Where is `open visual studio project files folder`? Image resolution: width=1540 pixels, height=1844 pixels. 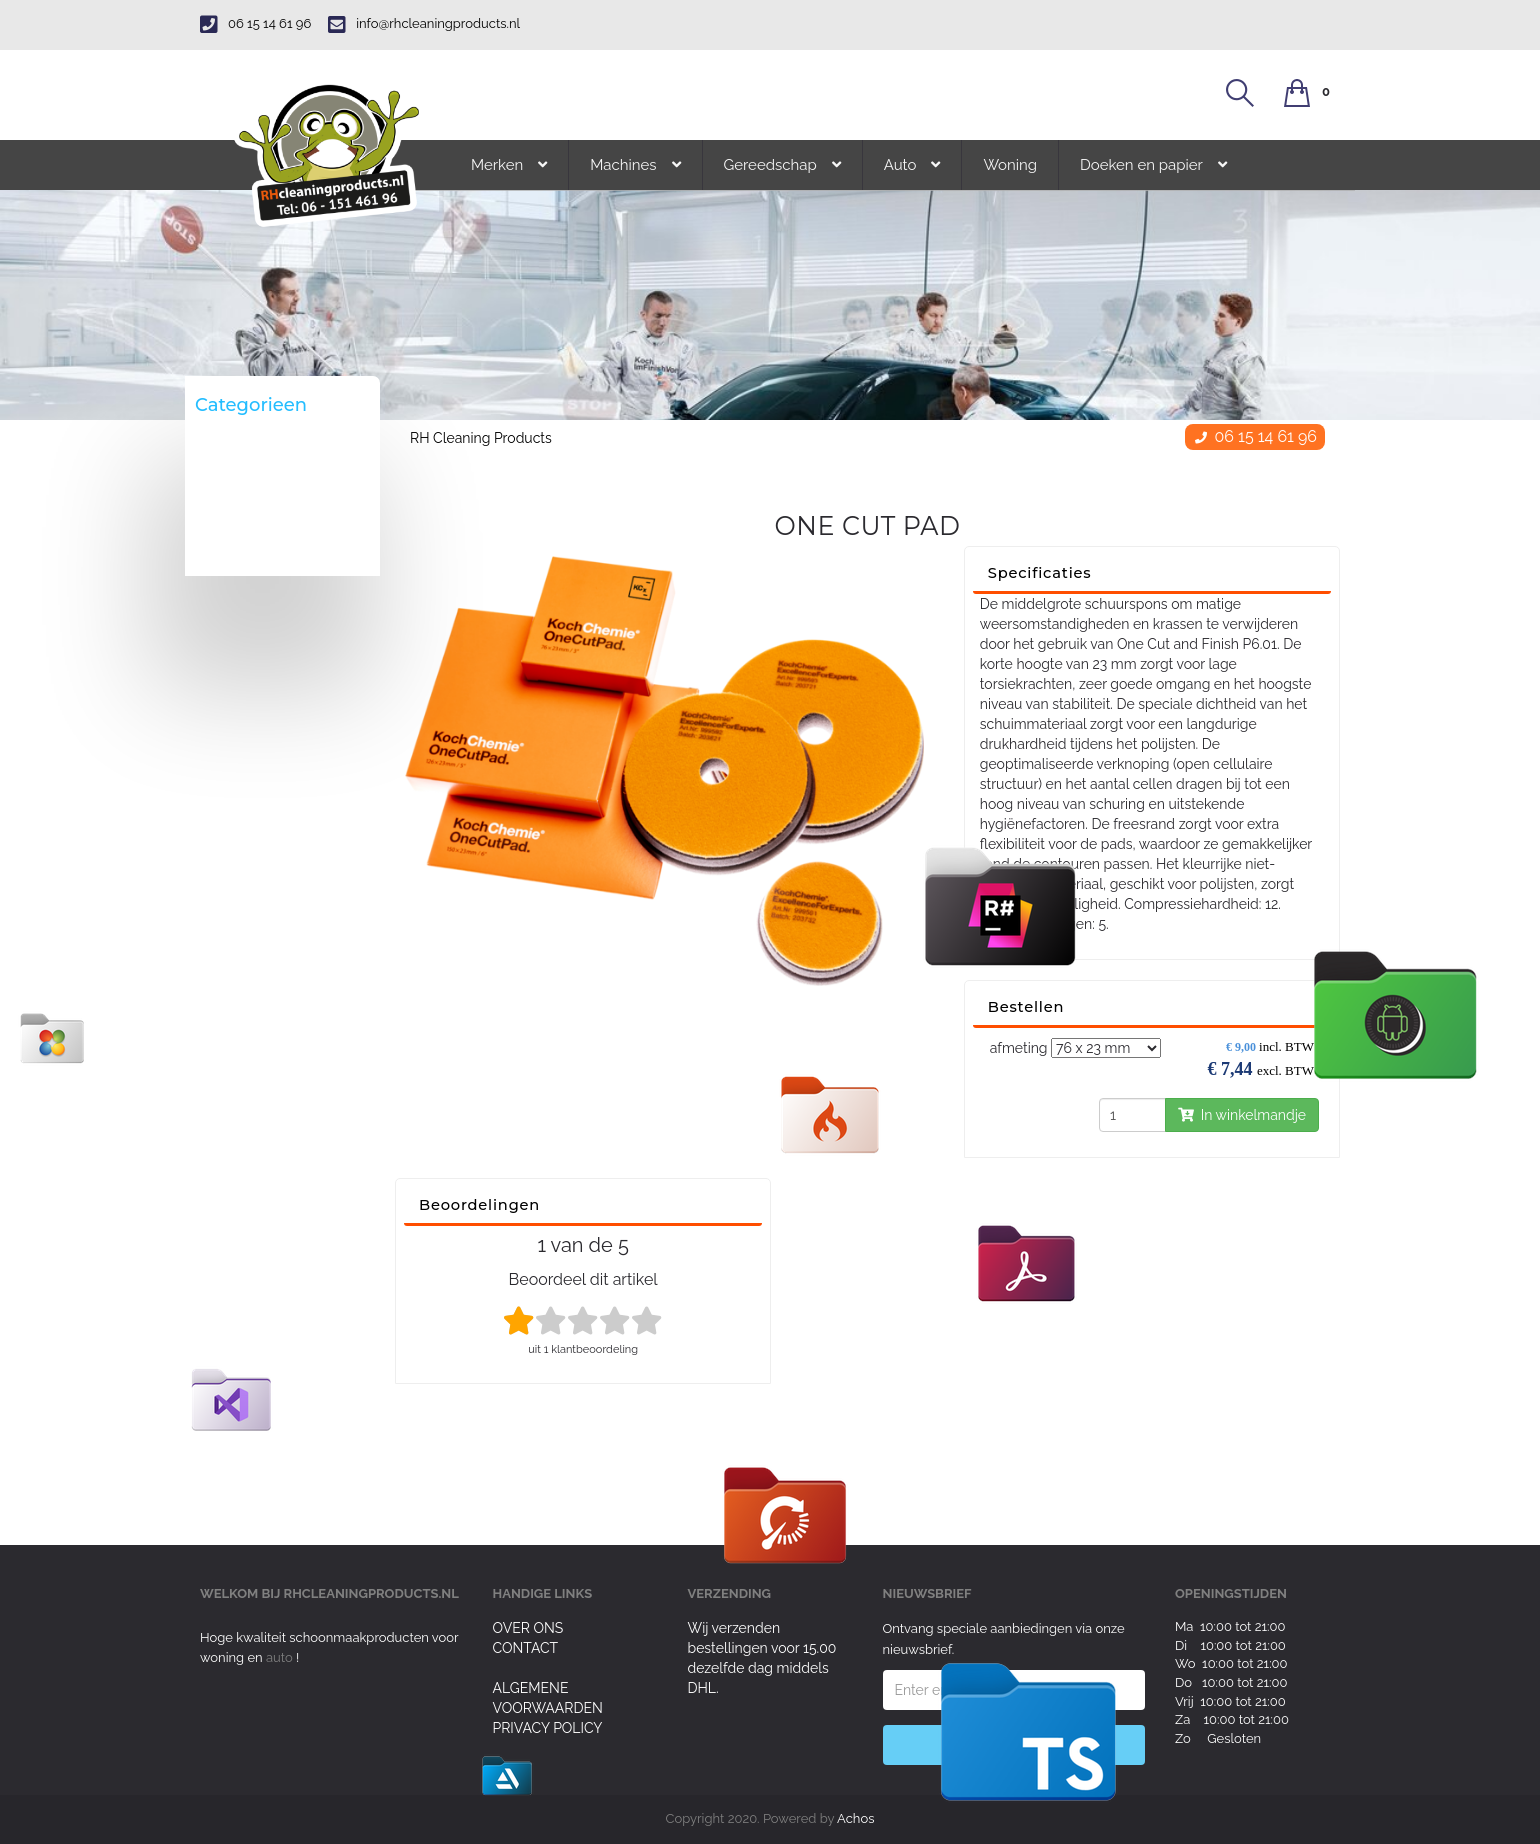
open visual studio project files folder is located at coordinates (231, 1402).